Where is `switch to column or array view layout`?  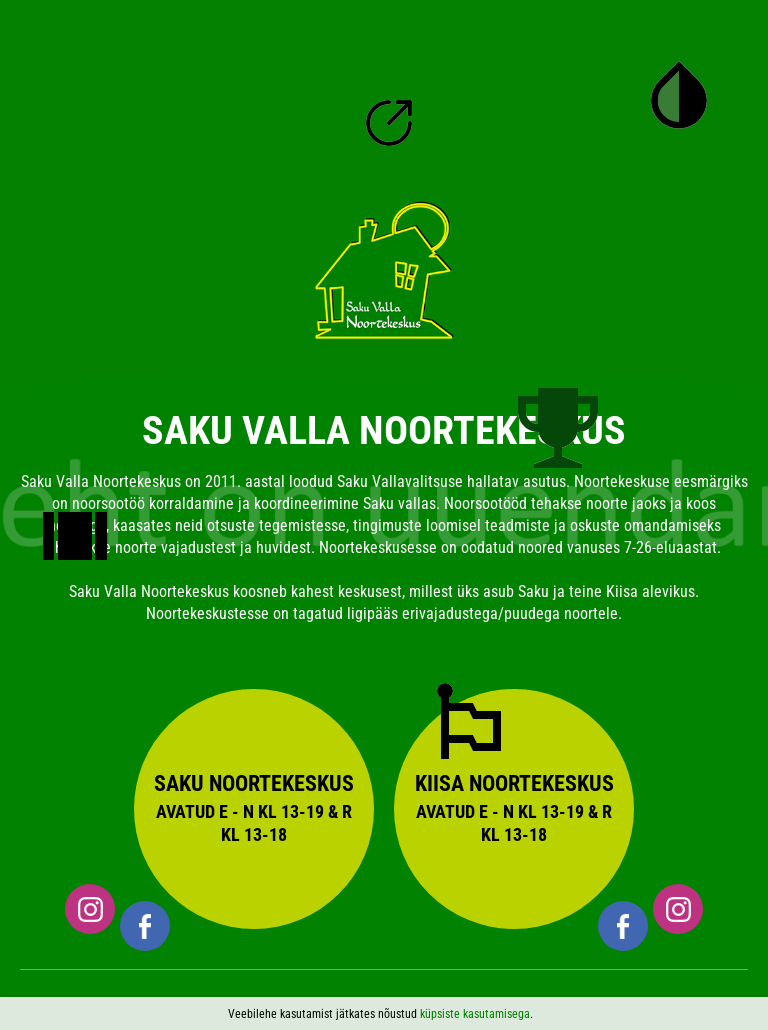
switch to column or array view layout is located at coordinates (73, 538).